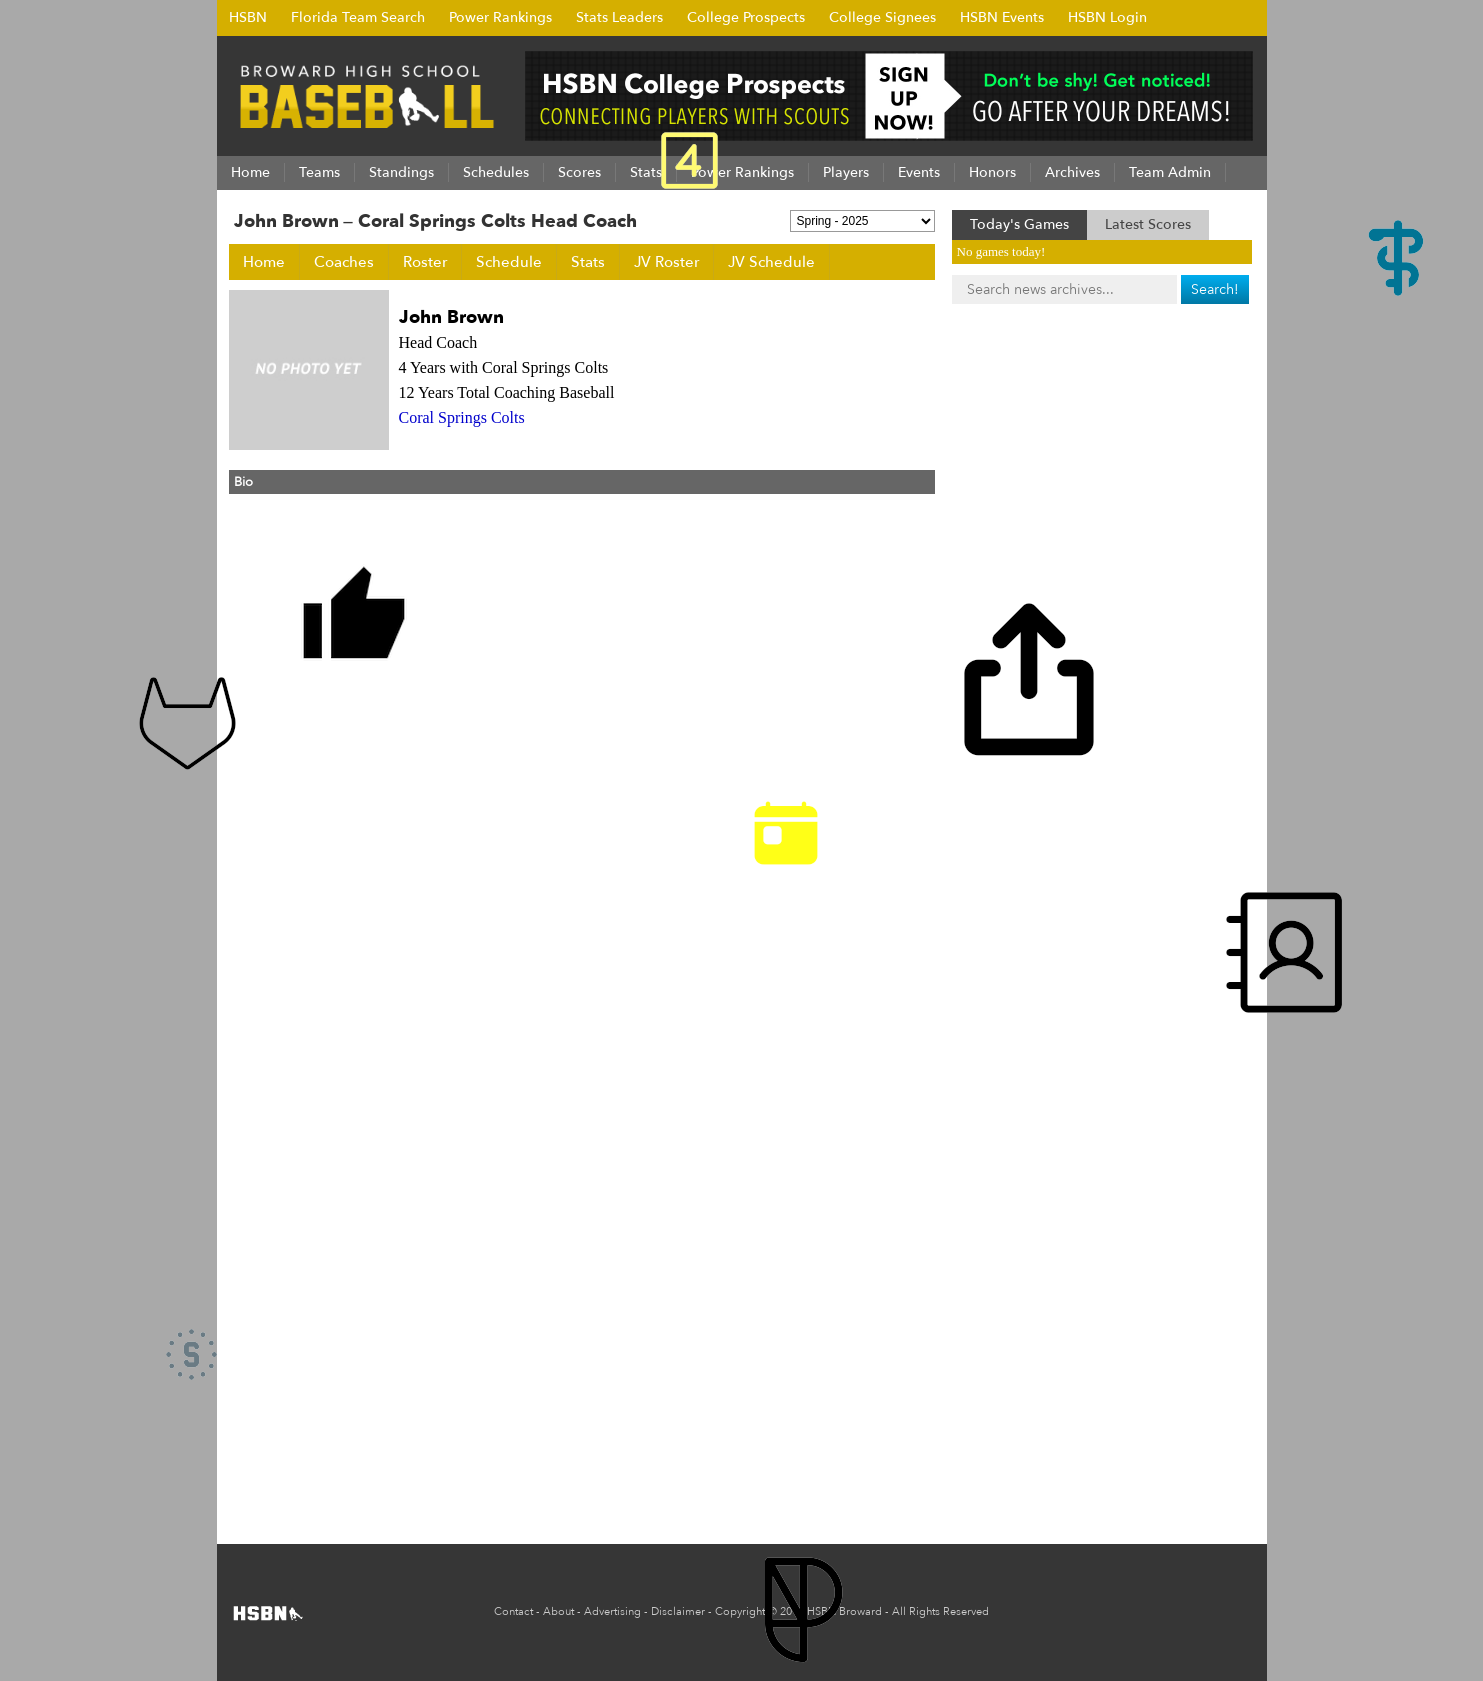  Describe the element at coordinates (689, 160) in the screenshot. I see `select or input the number four` at that location.